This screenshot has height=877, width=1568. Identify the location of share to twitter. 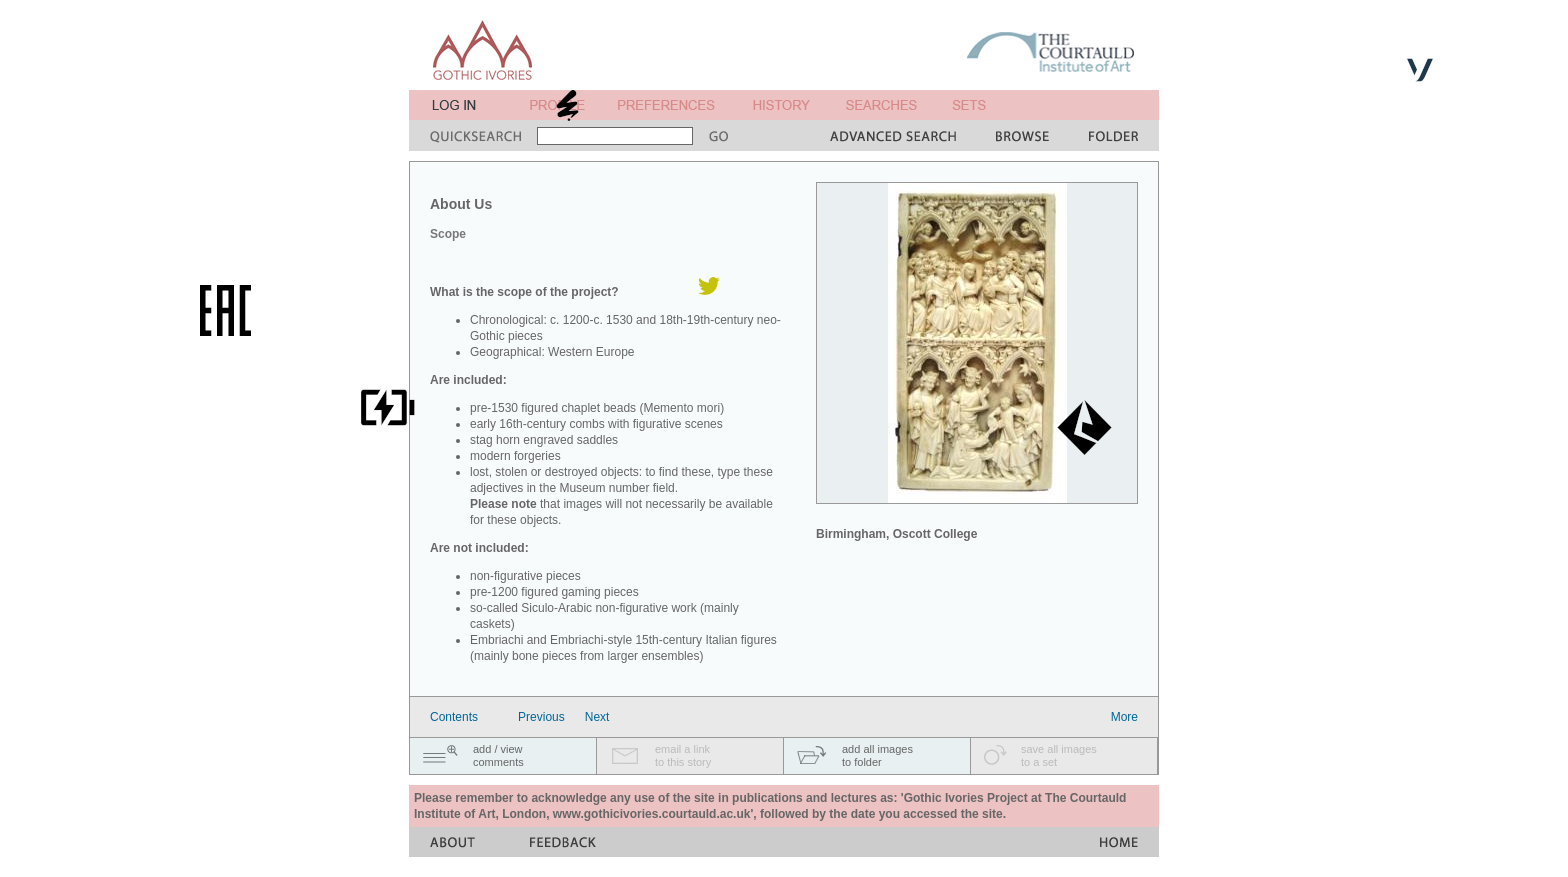
(709, 286).